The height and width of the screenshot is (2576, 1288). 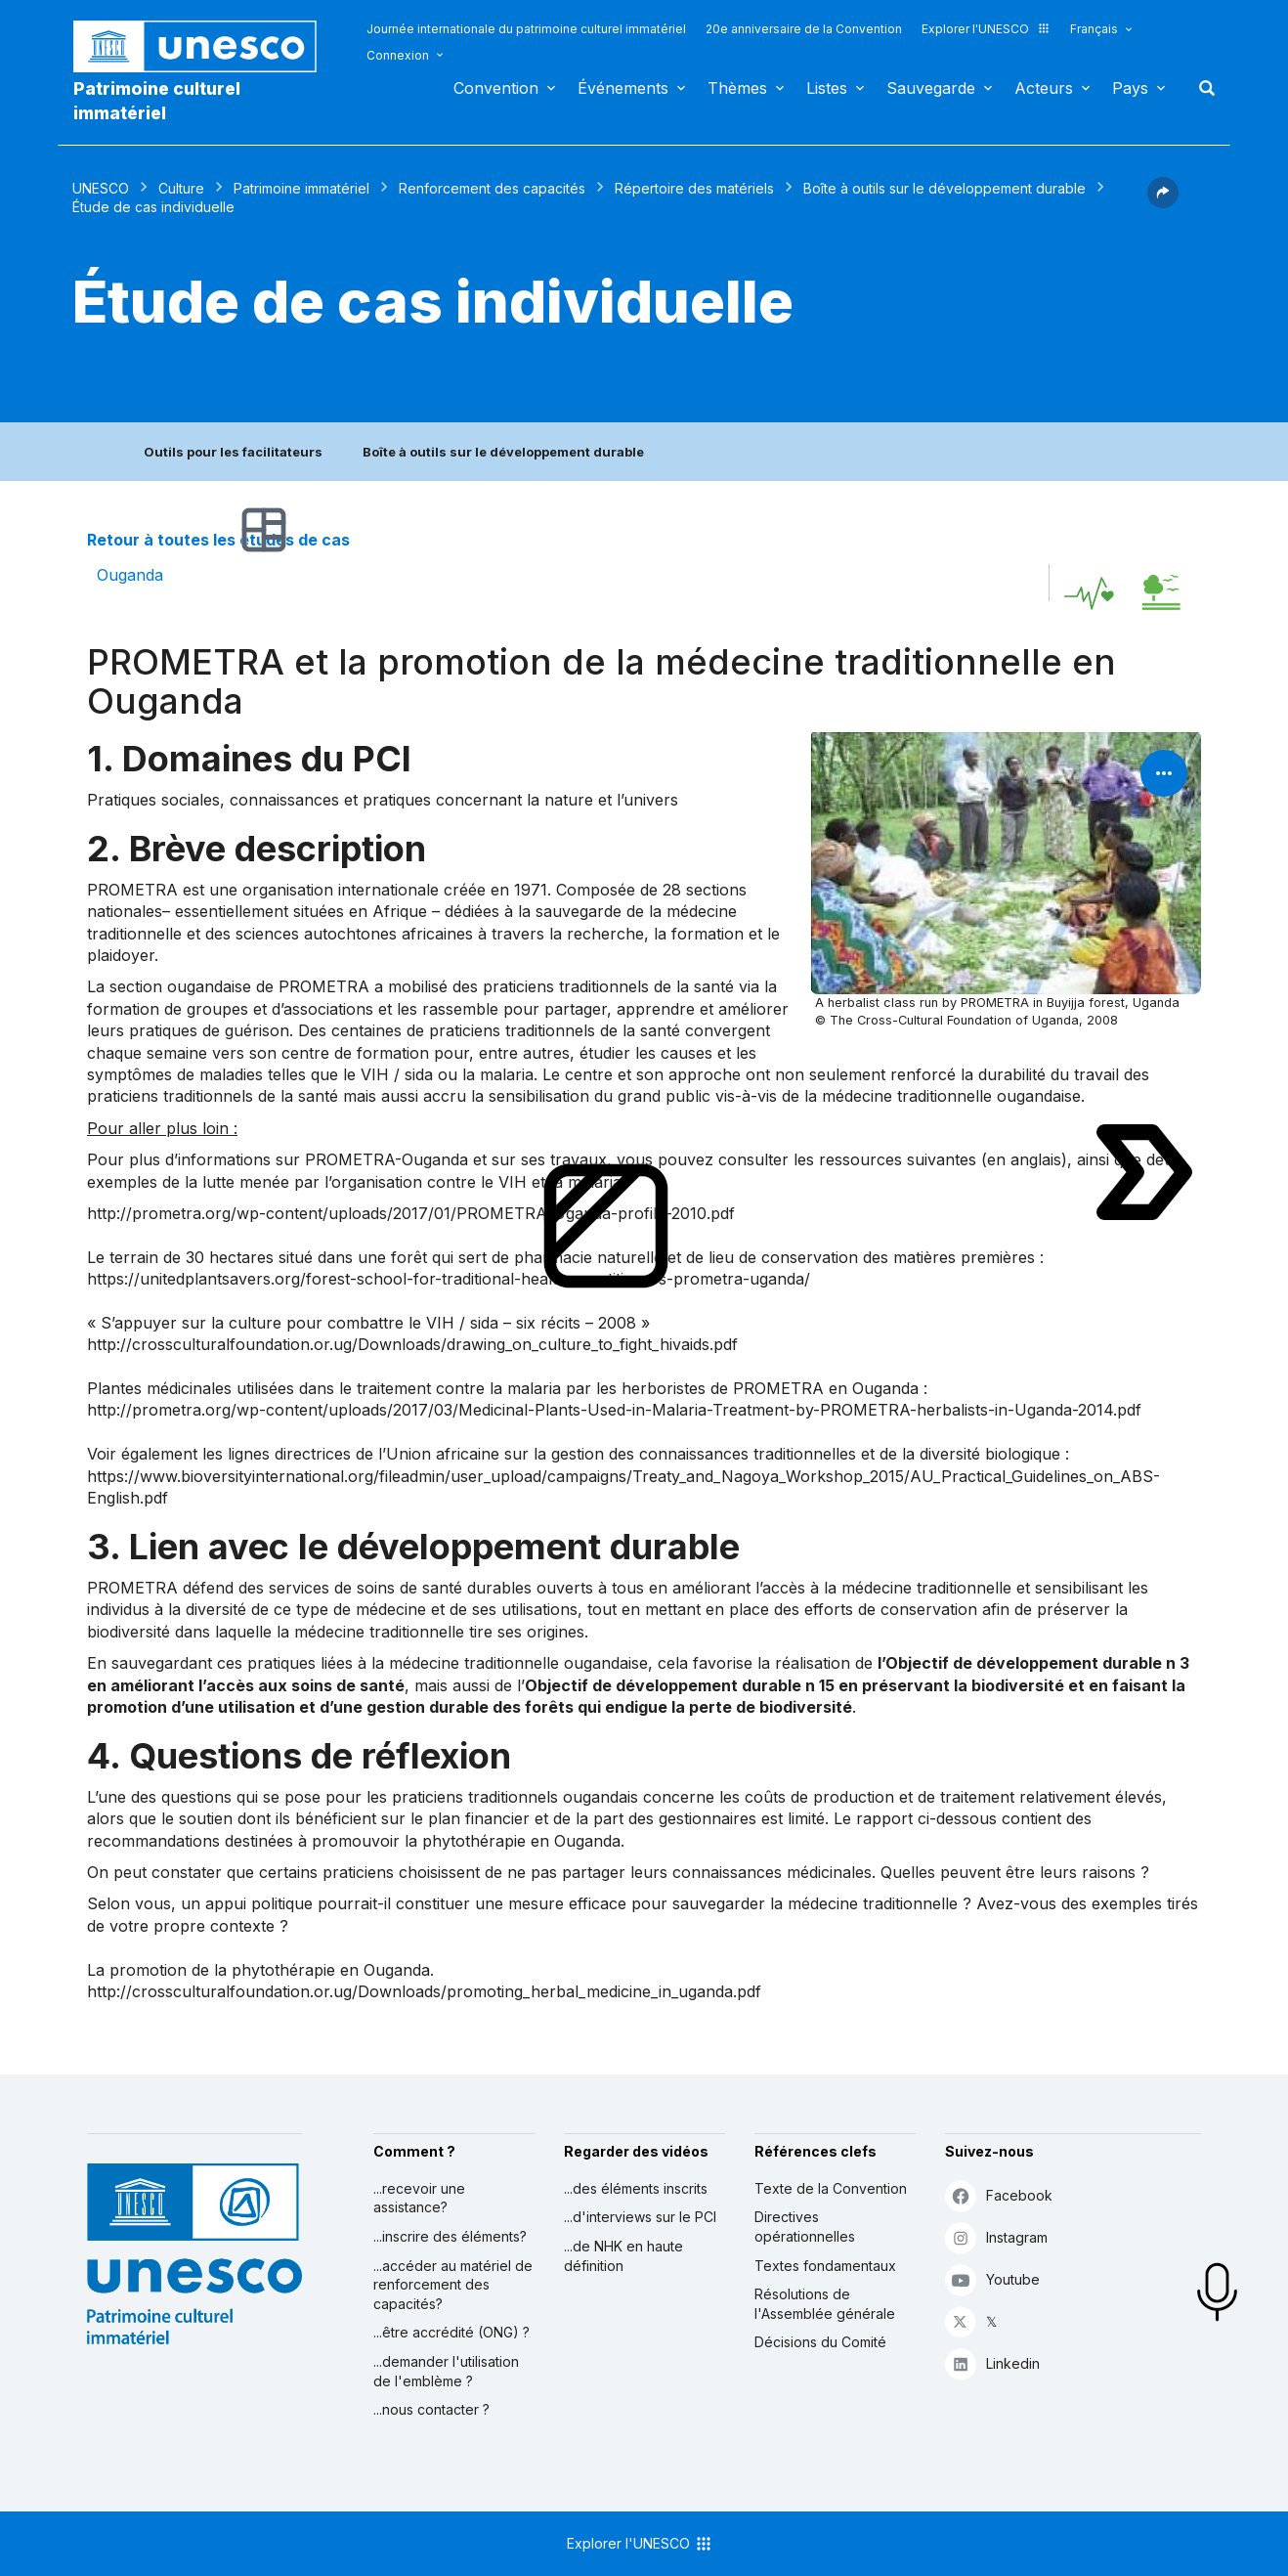 What do you see at coordinates (606, 1226) in the screenshot?
I see `dry in shade laundry care instruction` at bounding box center [606, 1226].